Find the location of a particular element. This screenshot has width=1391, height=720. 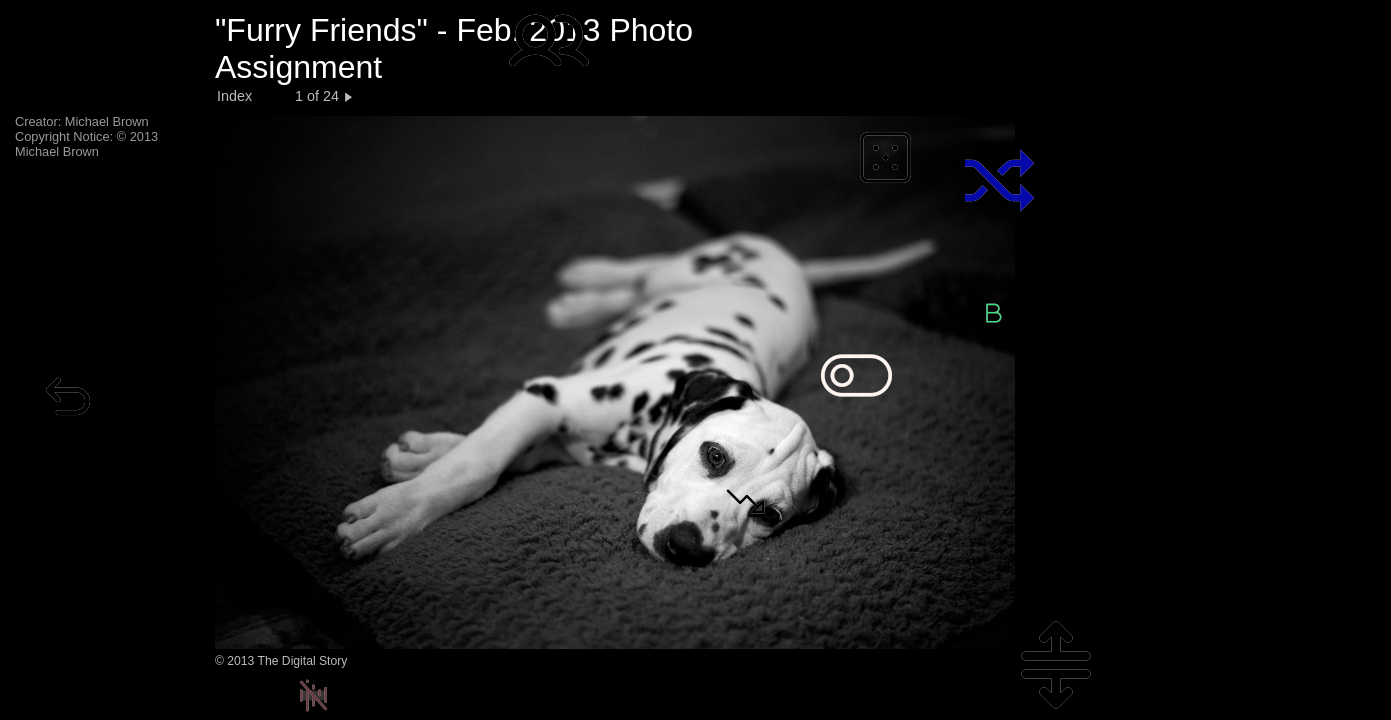

apply bold formatting to selected text is located at coordinates (992, 313).